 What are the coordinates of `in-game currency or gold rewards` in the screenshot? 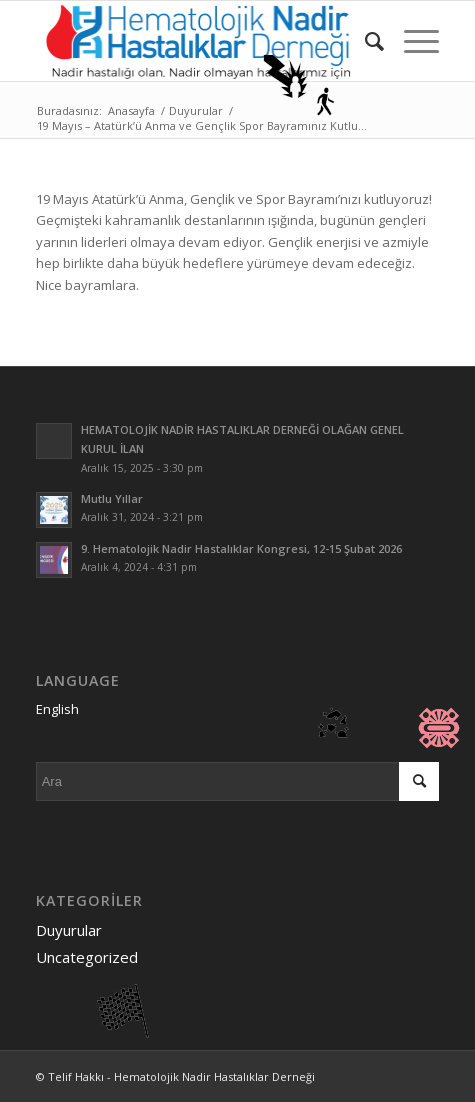 It's located at (333, 722).